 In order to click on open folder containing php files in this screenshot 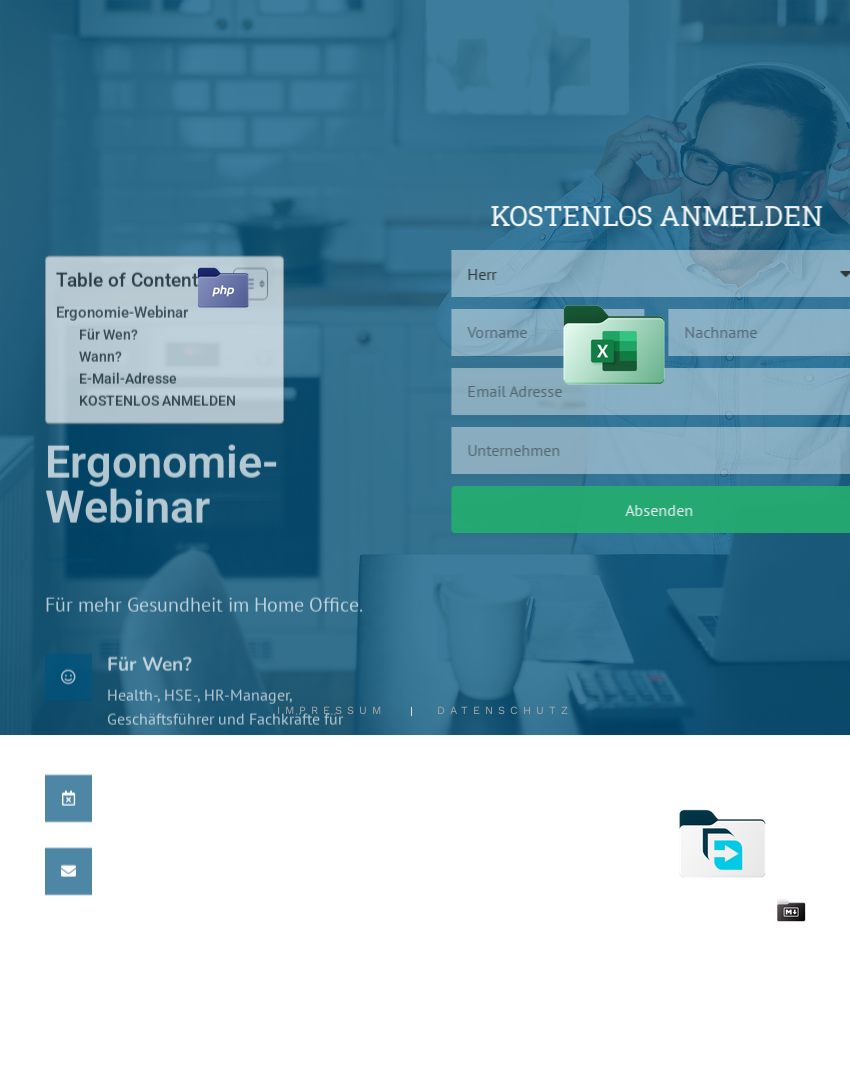, I will do `click(223, 289)`.